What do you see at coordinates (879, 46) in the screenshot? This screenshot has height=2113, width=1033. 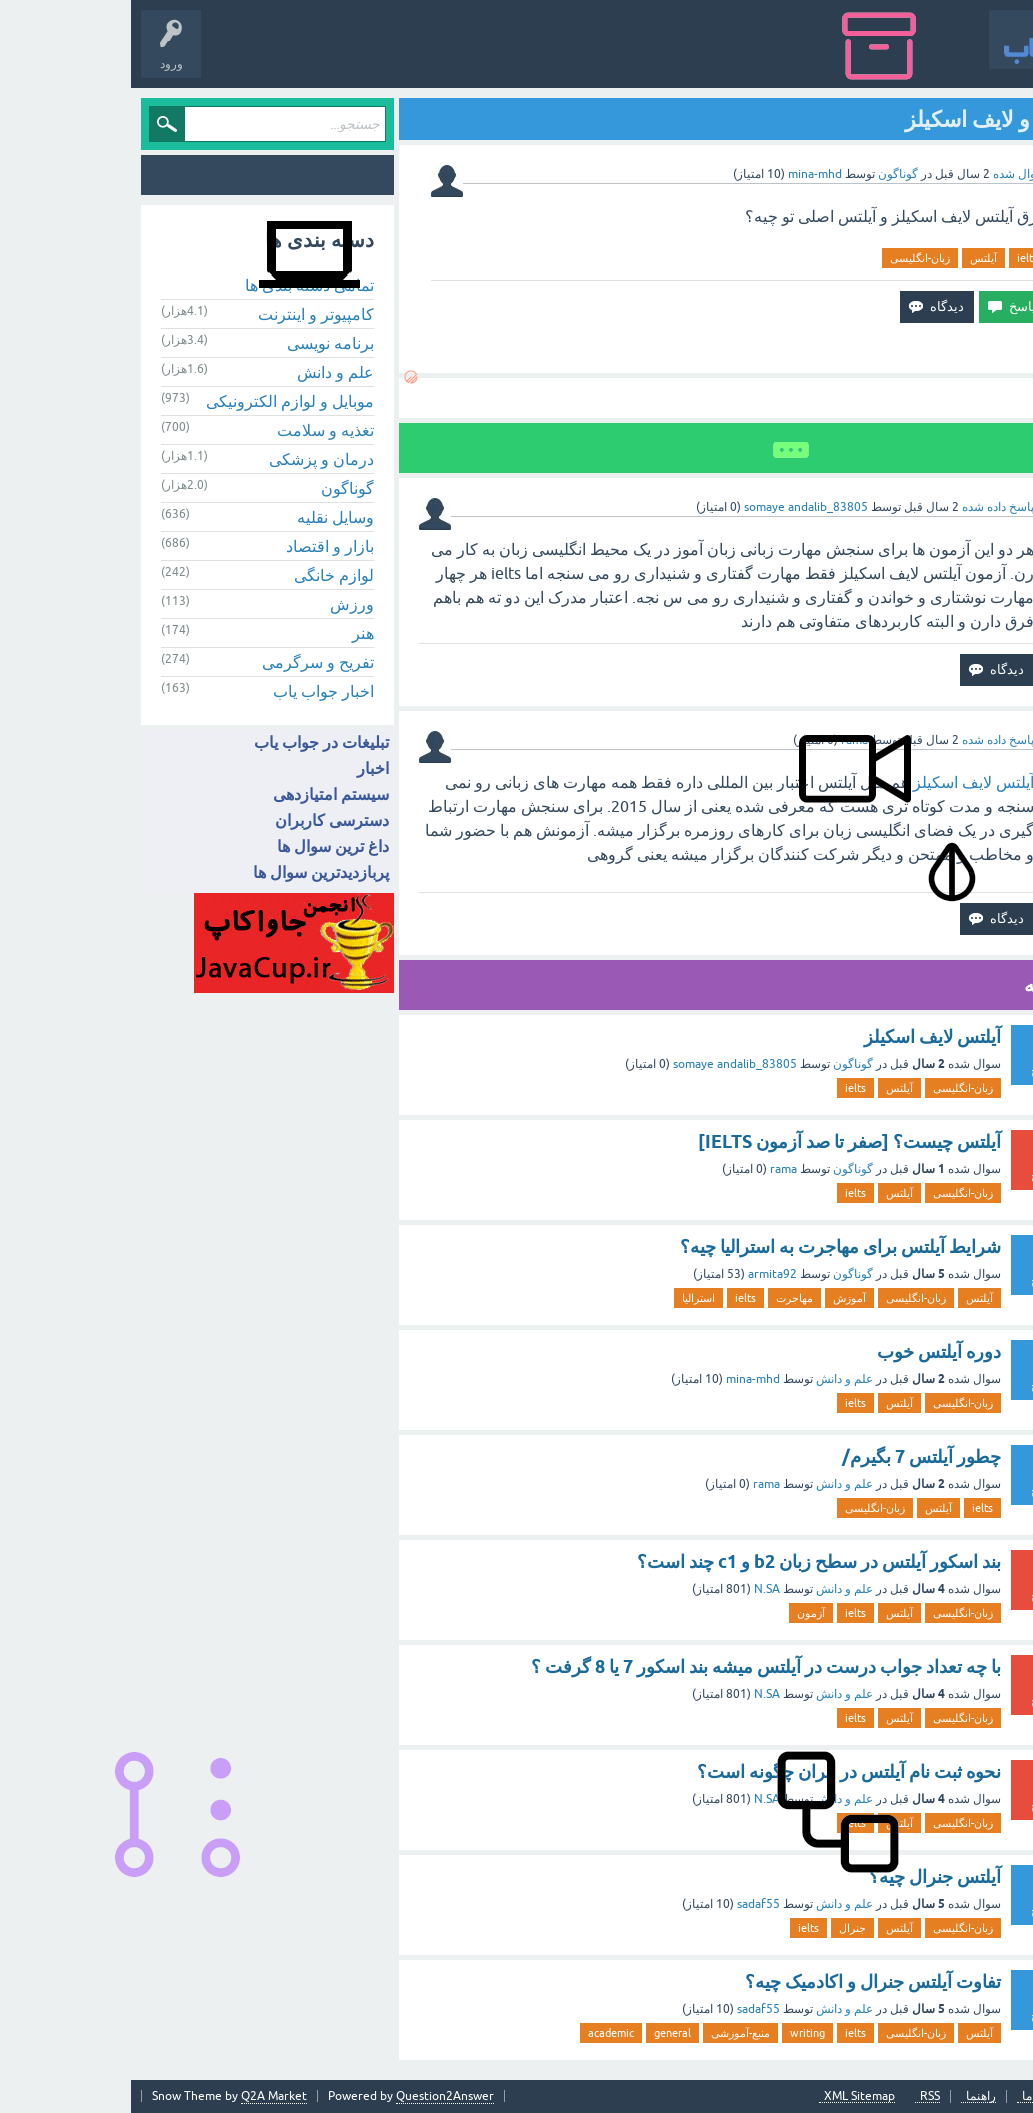 I see `archive this item` at bounding box center [879, 46].